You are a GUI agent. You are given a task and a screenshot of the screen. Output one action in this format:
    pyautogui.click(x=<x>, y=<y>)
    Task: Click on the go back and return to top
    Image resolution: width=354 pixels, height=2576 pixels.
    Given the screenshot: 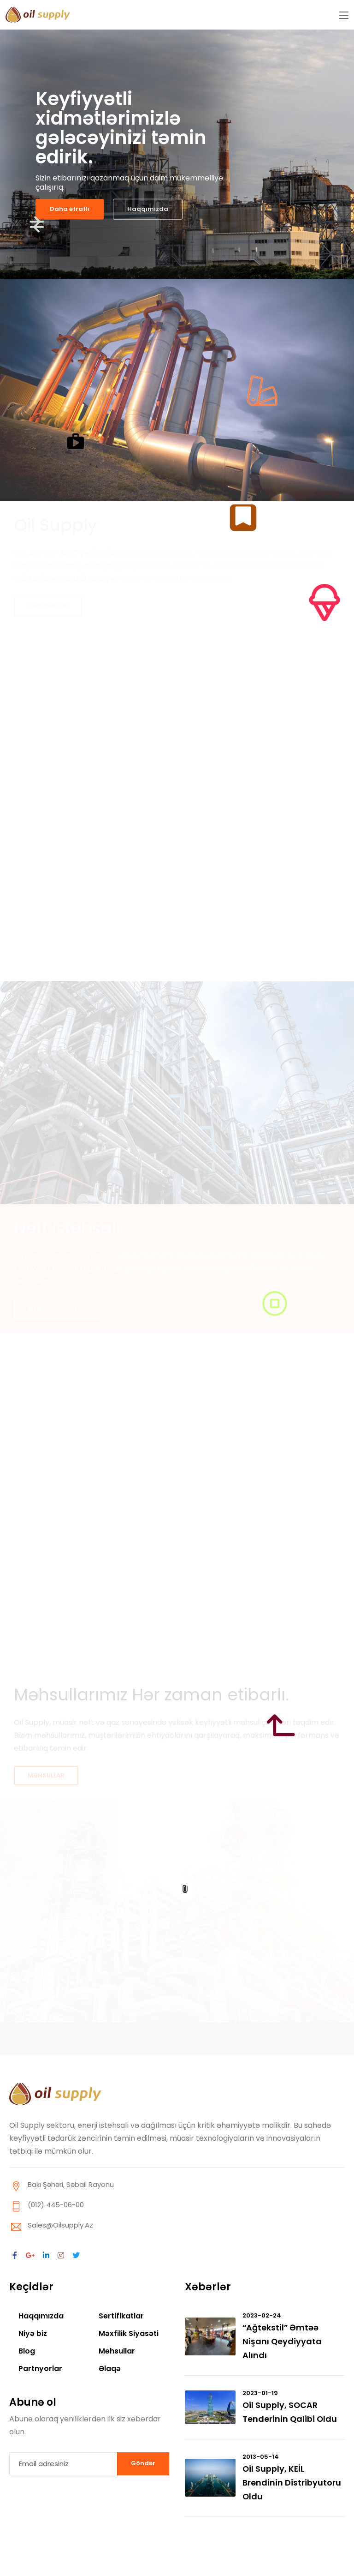 What is the action you would take?
    pyautogui.click(x=280, y=1726)
    